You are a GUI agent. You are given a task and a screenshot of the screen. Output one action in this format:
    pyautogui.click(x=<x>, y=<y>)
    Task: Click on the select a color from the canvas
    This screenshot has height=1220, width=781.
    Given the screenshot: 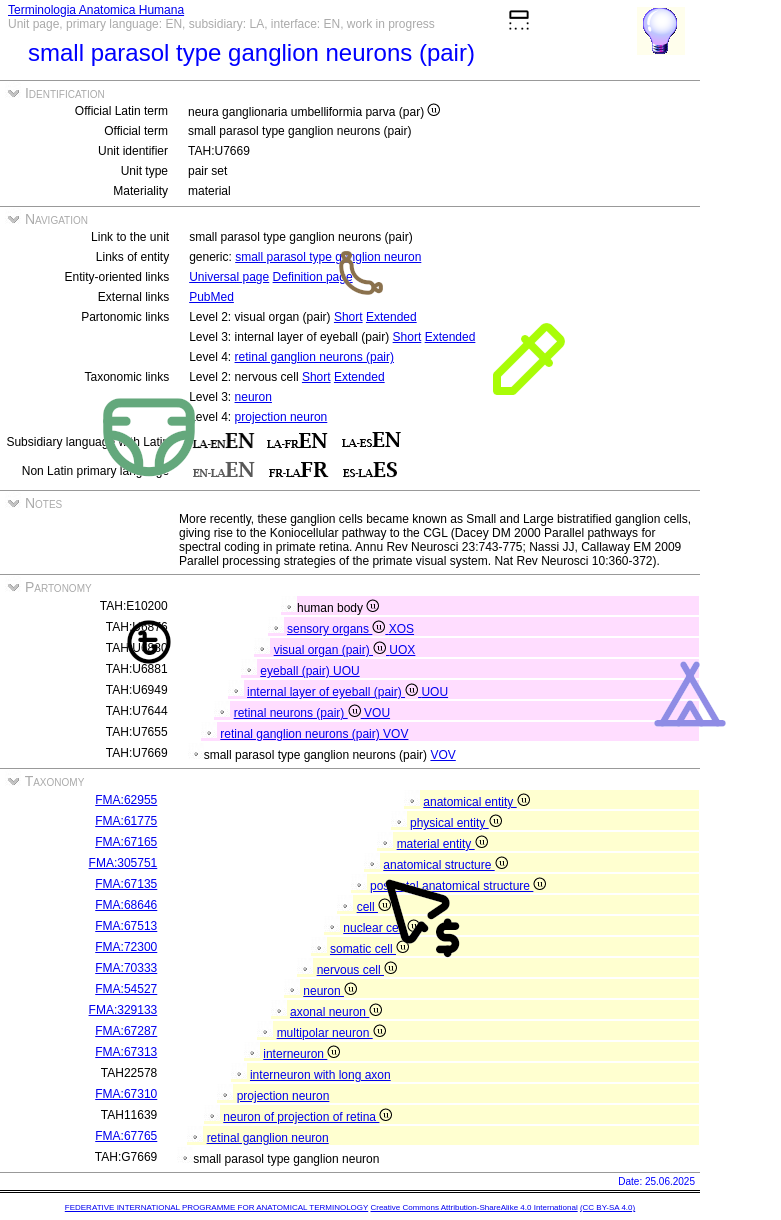 What is the action you would take?
    pyautogui.click(x=529, y=359)
    